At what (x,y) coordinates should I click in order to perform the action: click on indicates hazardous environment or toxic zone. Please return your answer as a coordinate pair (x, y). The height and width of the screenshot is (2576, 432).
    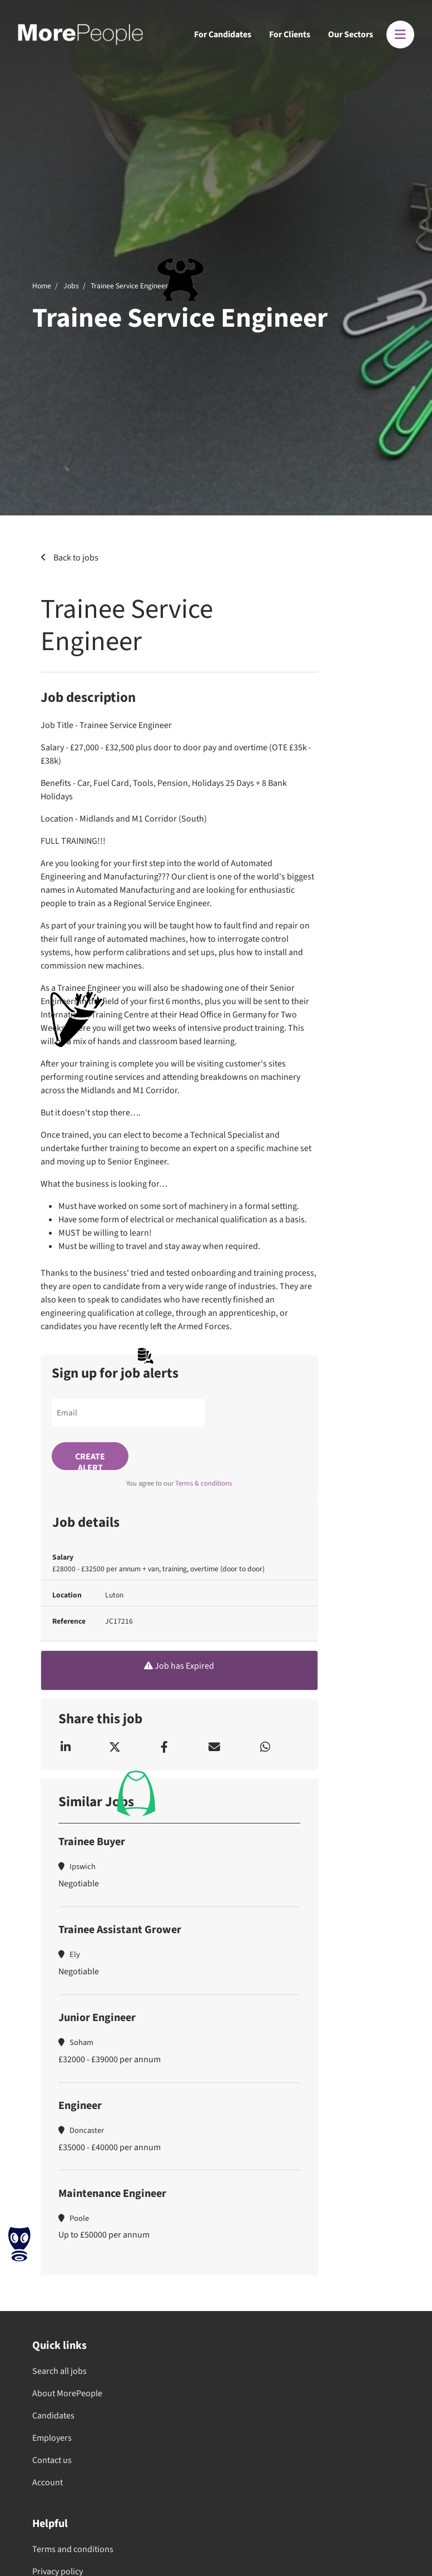
    Looking at the image, I should click on (19, 2244).